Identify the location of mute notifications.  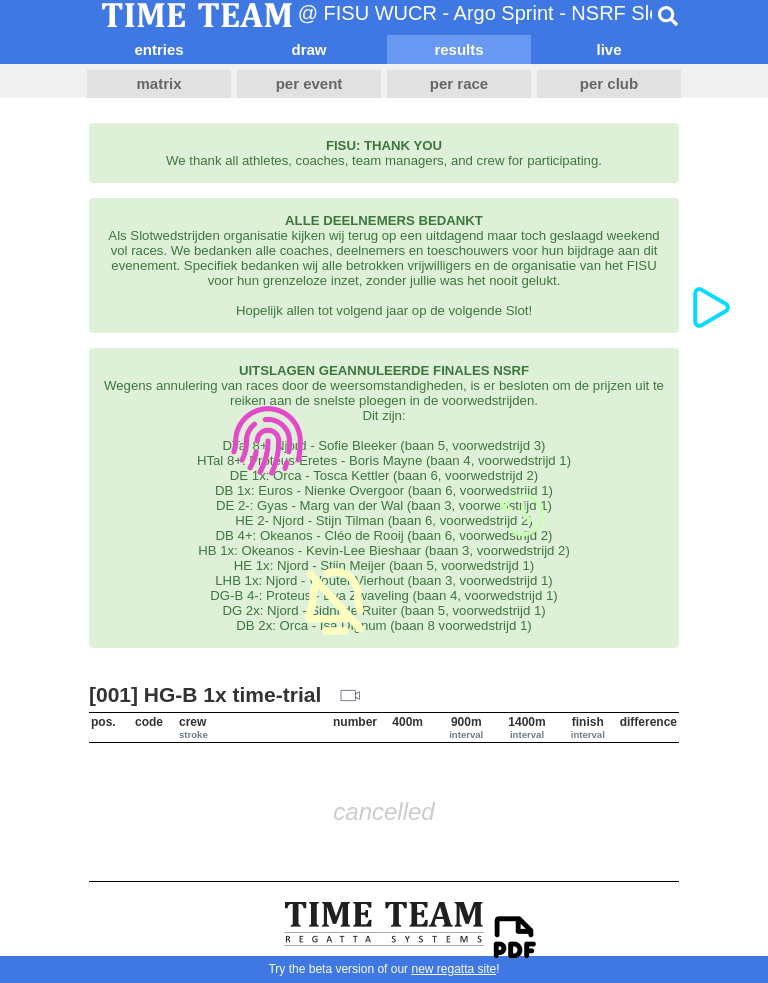
(335, 601).